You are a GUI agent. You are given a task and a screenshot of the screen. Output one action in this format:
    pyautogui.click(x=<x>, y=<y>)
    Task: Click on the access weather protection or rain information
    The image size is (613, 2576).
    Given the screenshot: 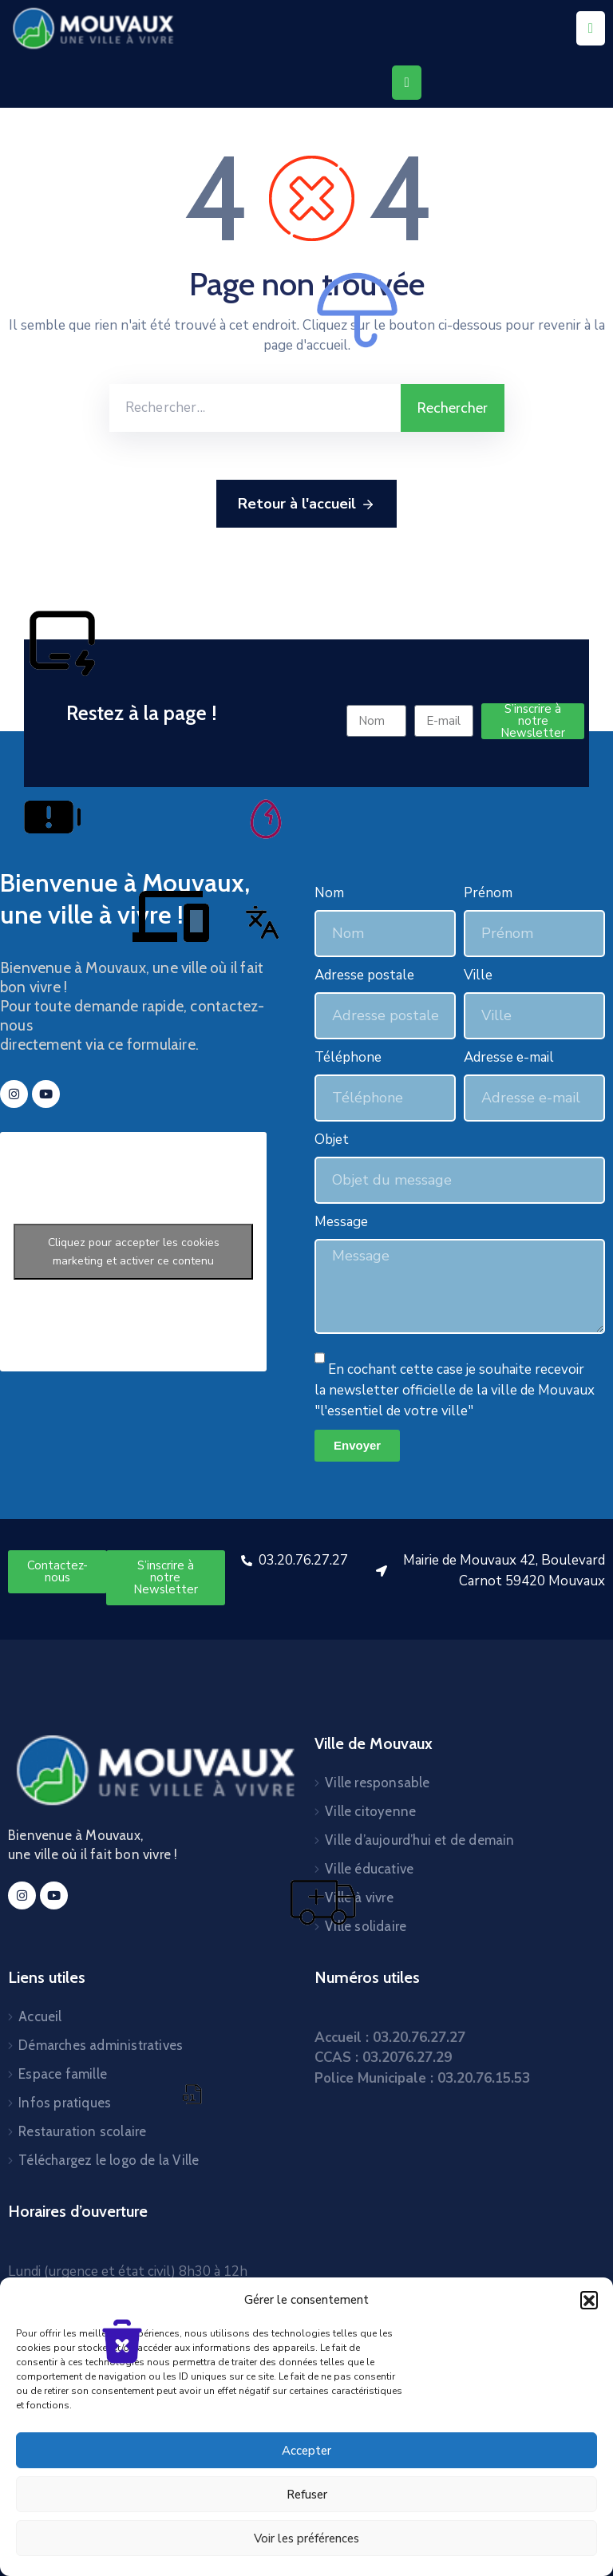 What is the action you would take?
    pyautogui.click(x=357, y=310)
    